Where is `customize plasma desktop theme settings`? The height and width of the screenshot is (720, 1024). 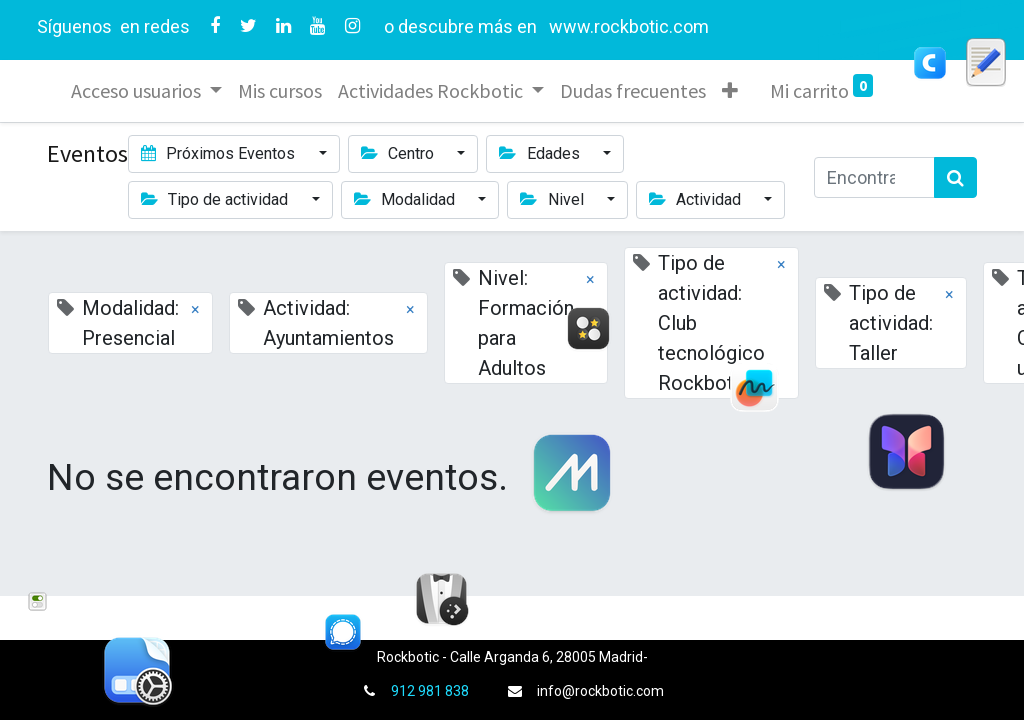
customize plasma desktop theme settings is located at coordinates (441, 598).